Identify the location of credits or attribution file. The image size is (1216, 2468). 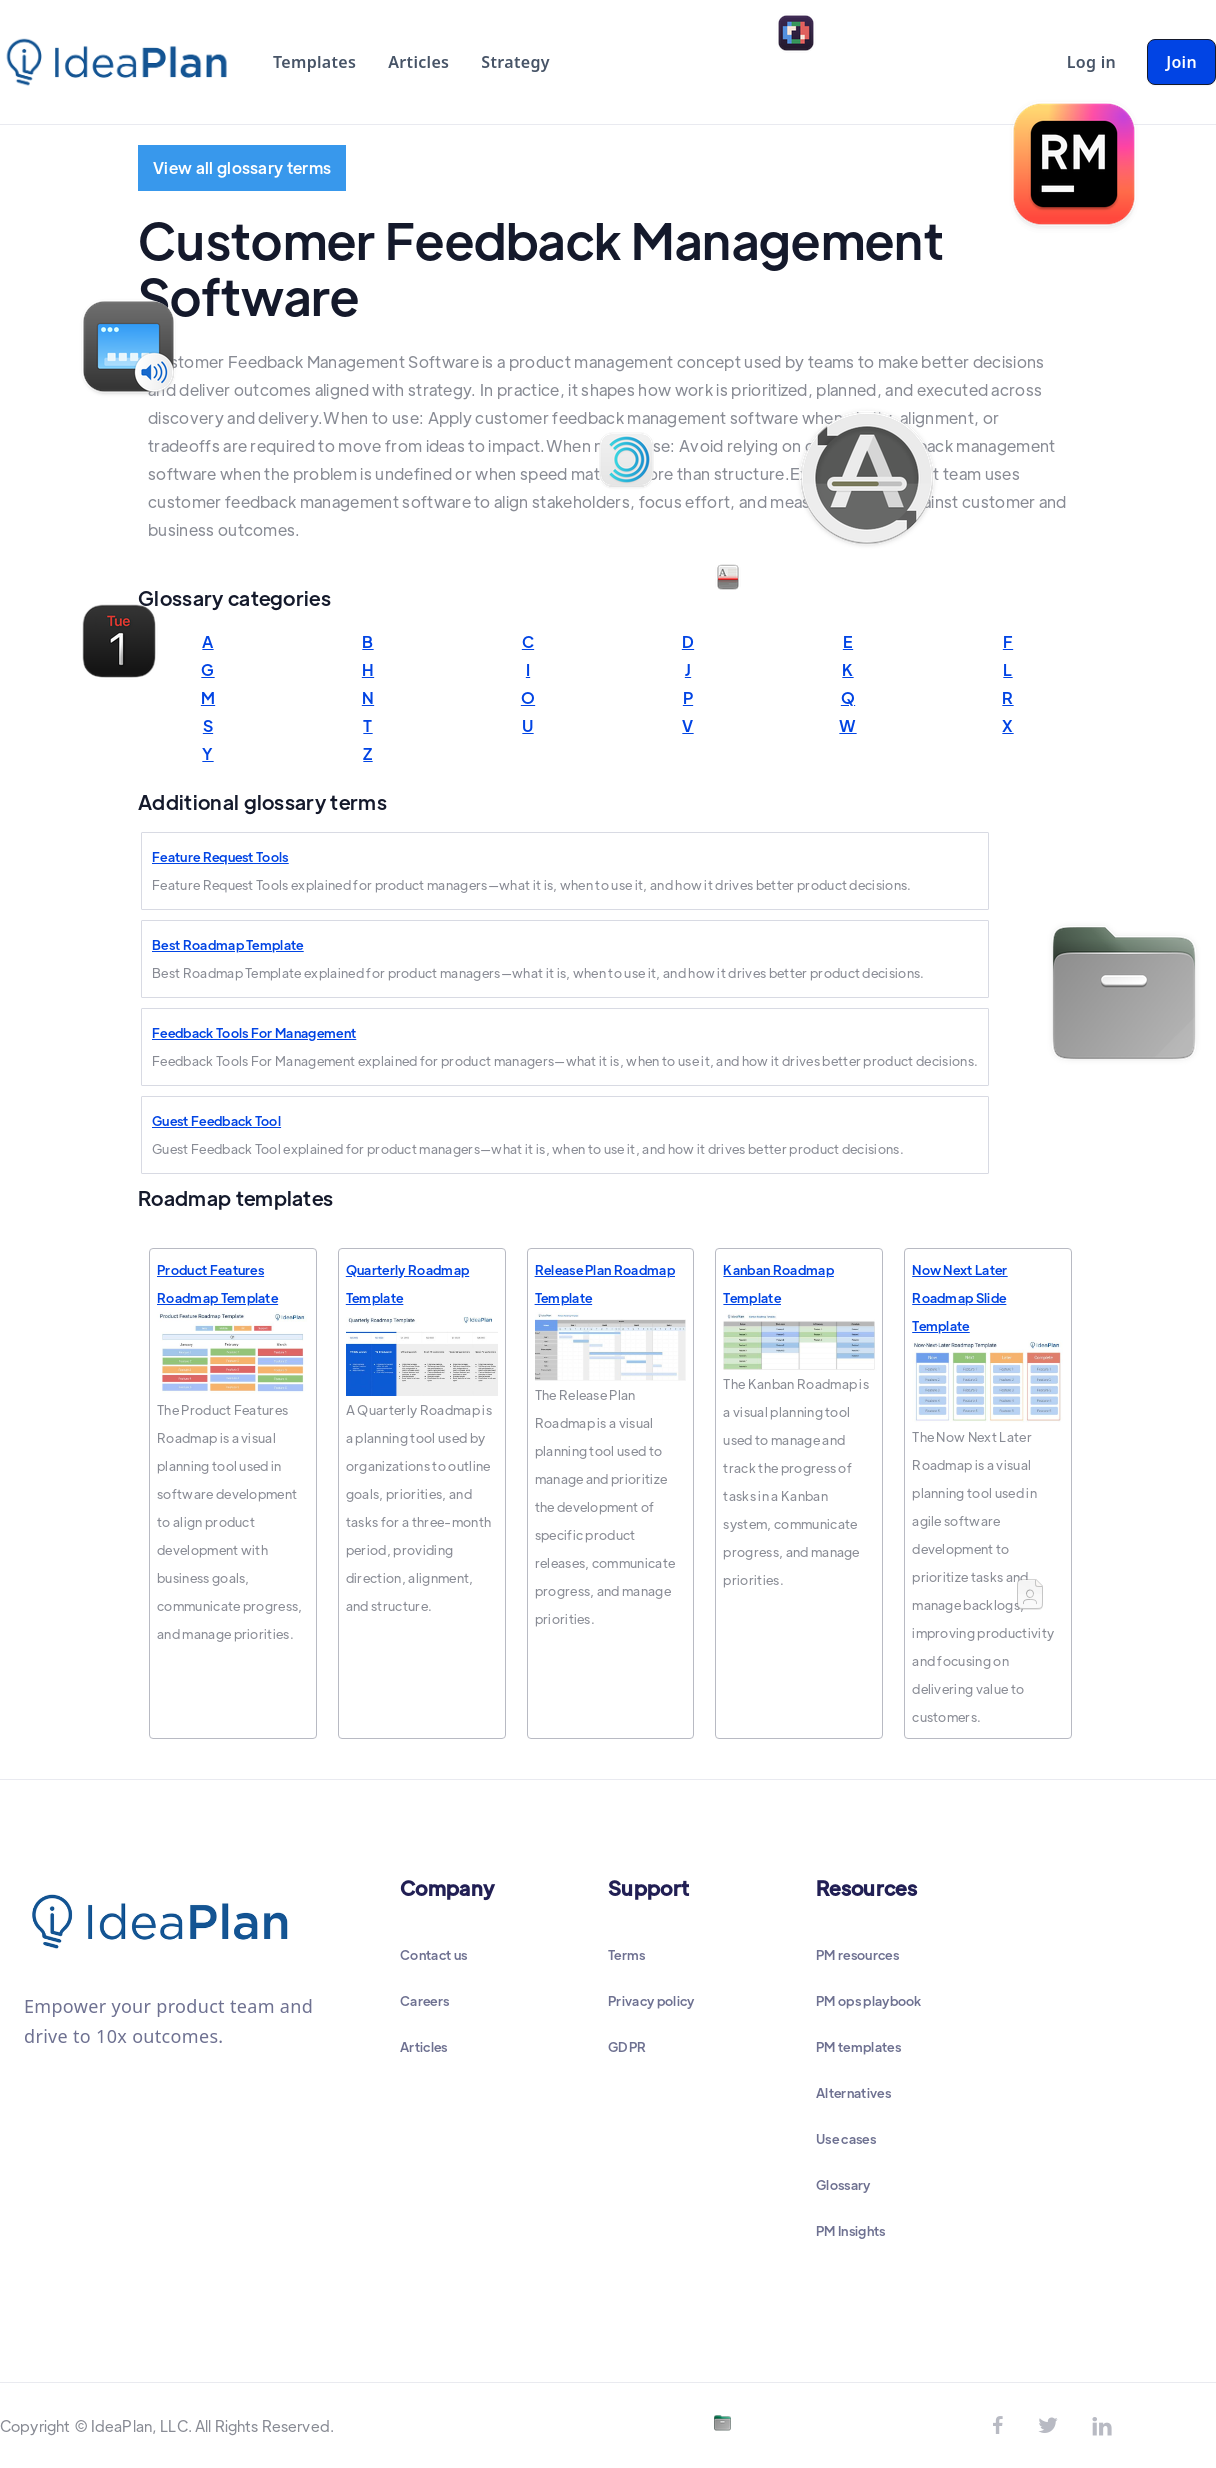
(1030, 1594).